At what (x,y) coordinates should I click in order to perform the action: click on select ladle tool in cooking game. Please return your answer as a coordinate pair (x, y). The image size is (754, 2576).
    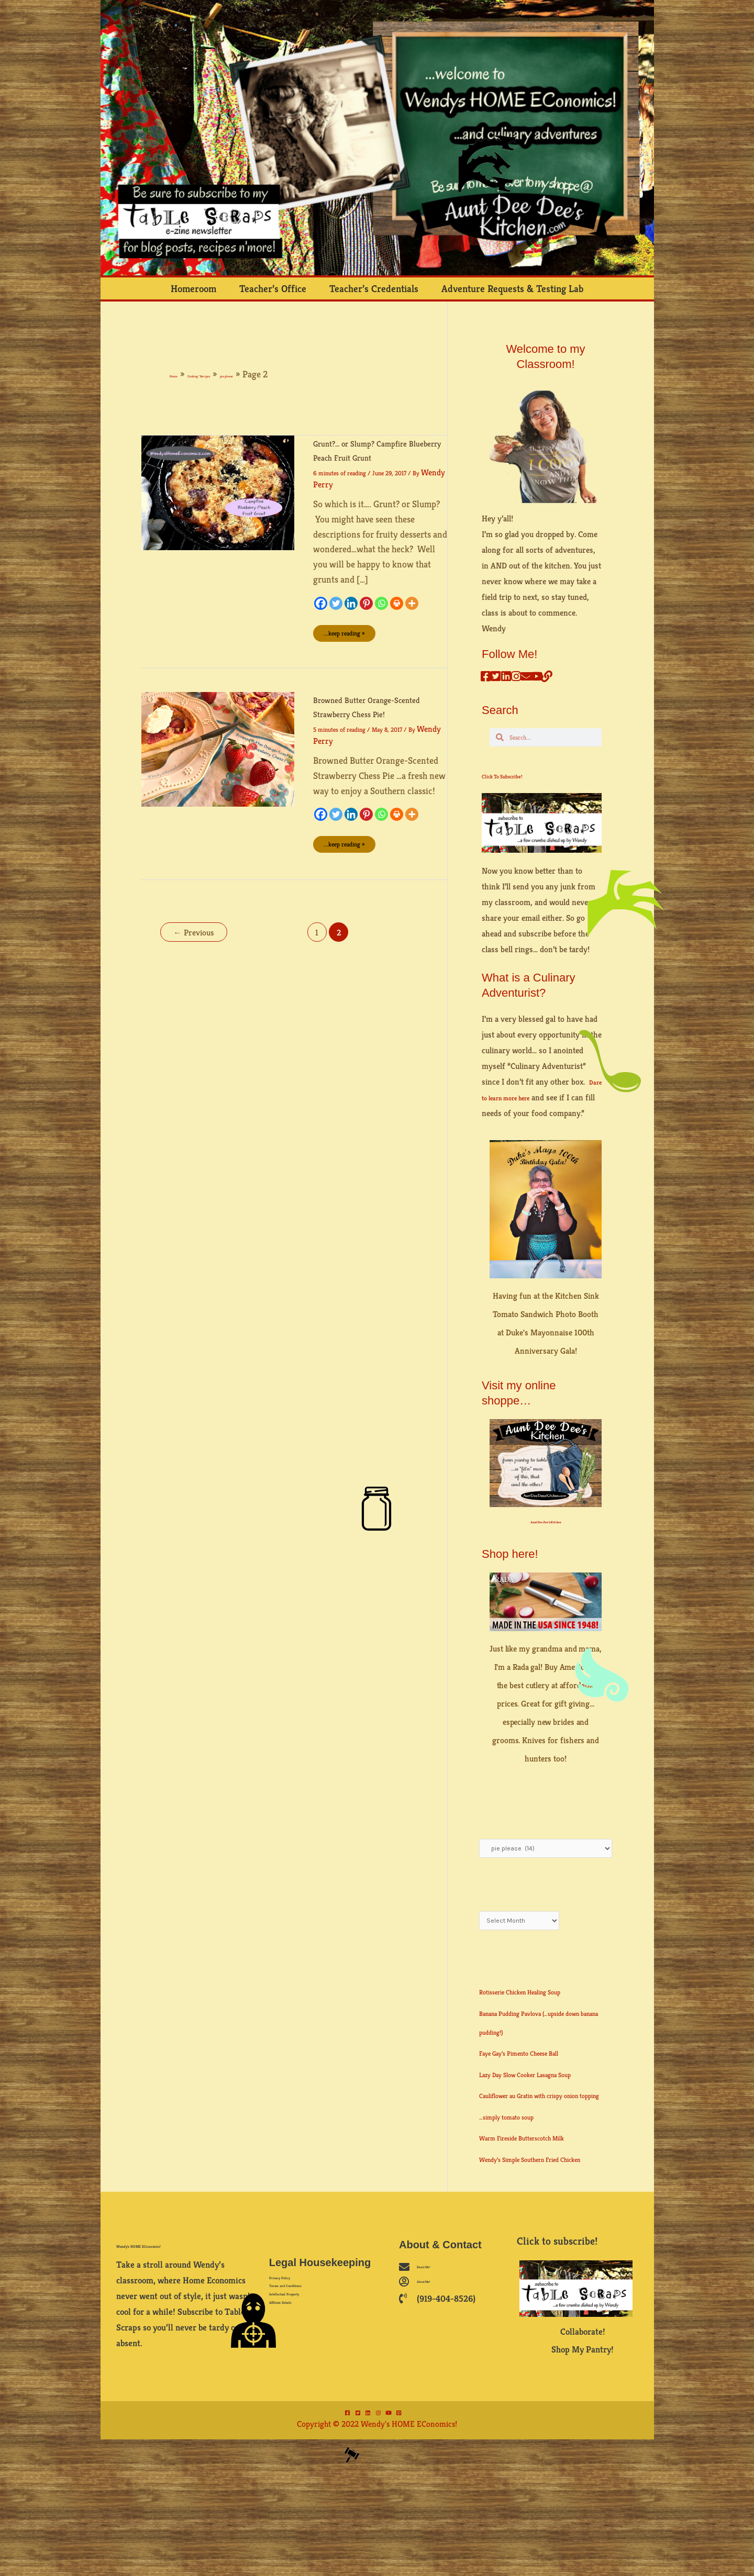
    Looking at the image, I should click on (610, 1061).